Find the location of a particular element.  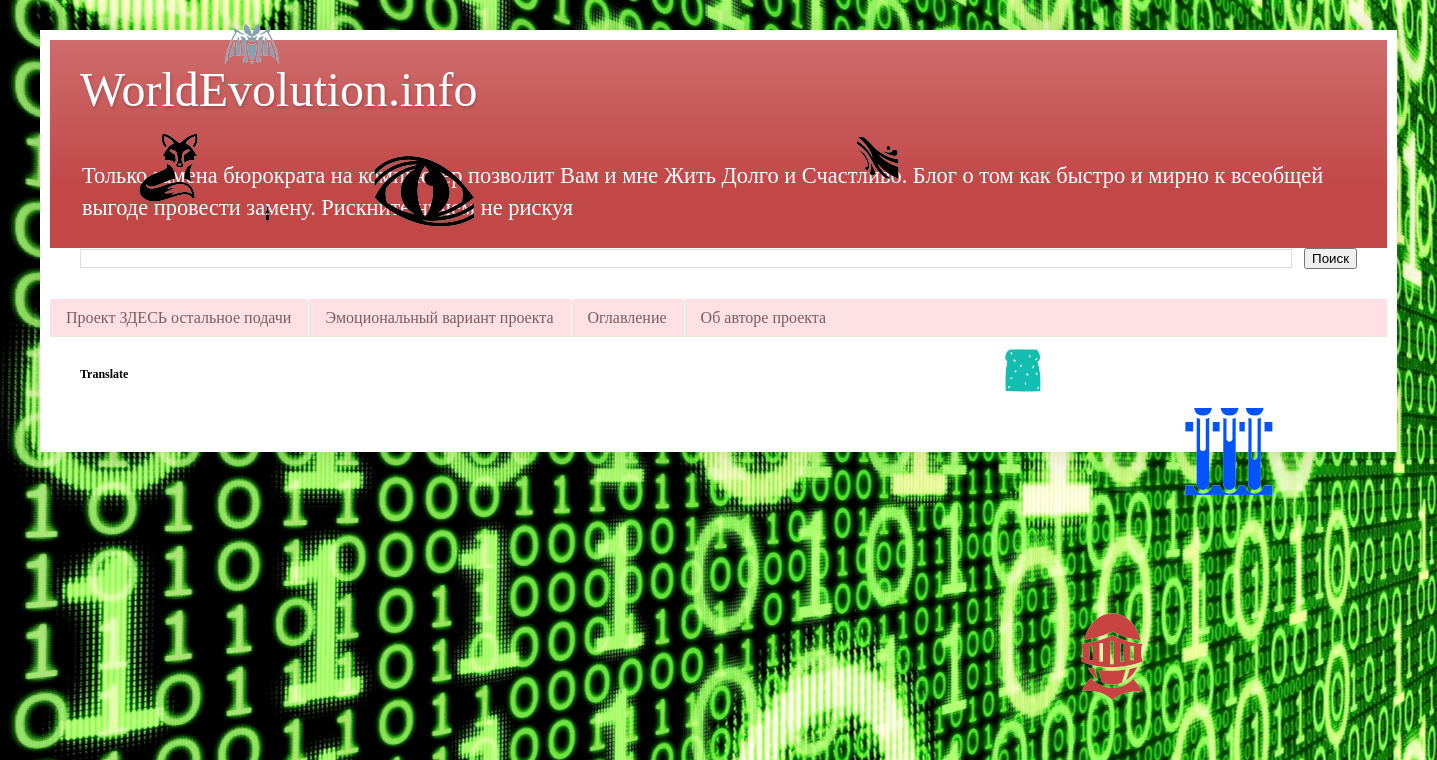

indicates a stealth or hidden status in gameplay is located at coordinates (424, 191).